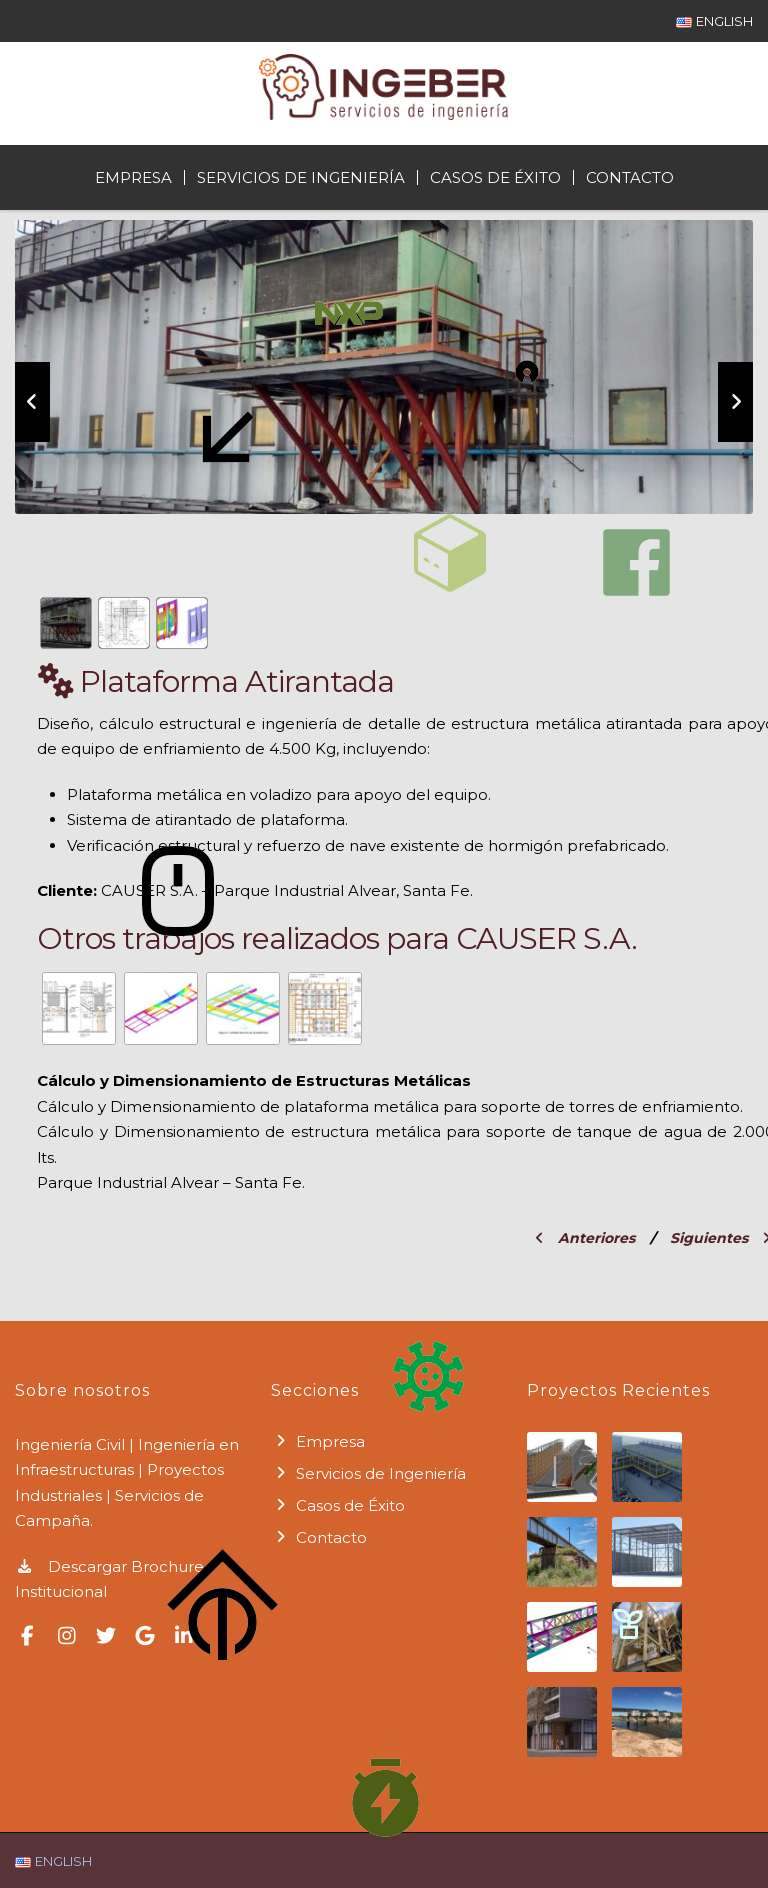 The width and height of the screenshot is (768, 1888). I want to click on opentofu infrastructure as code platform, so click(450, 553).